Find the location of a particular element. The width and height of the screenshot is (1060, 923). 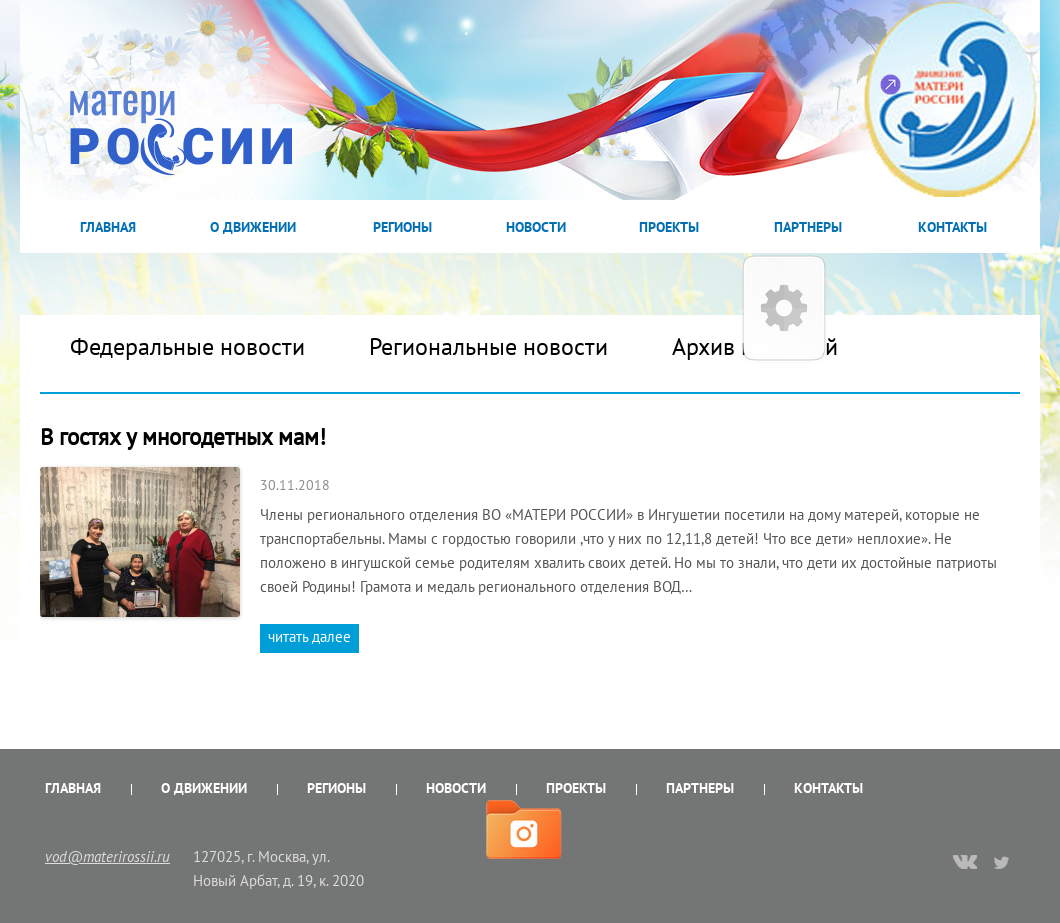

a desktop application shortcut file is located at coordinates (784, 308).